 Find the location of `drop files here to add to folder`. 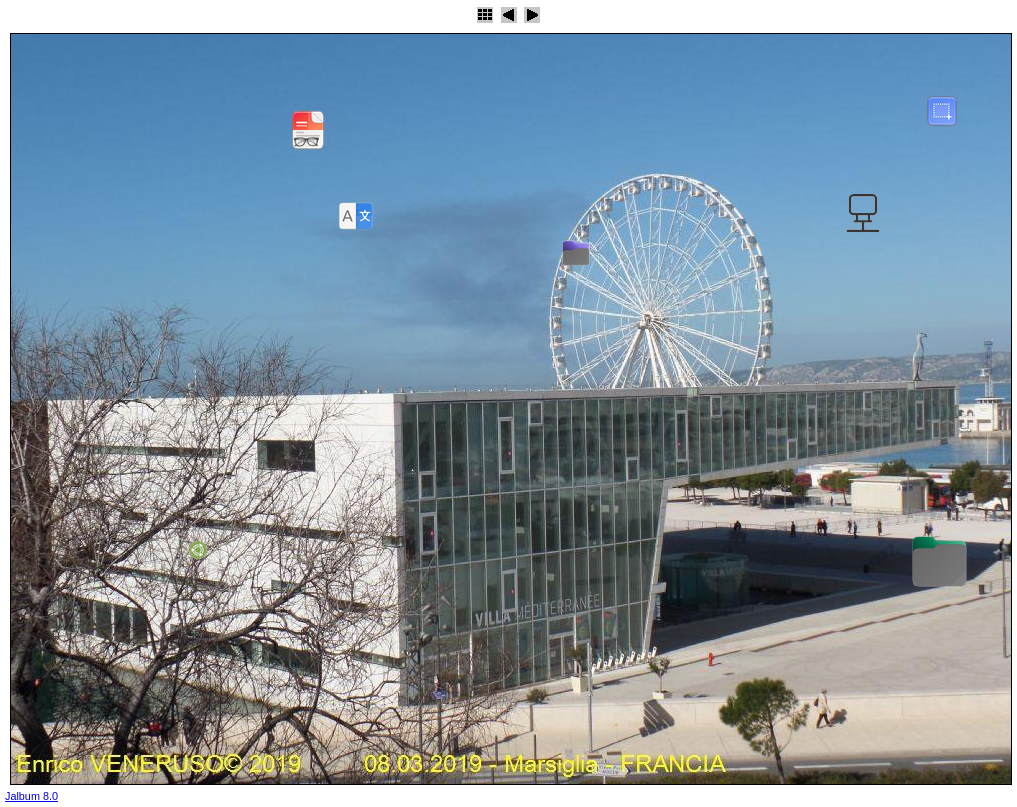

drop files here to add to folder is located at coordinates (576, 253).